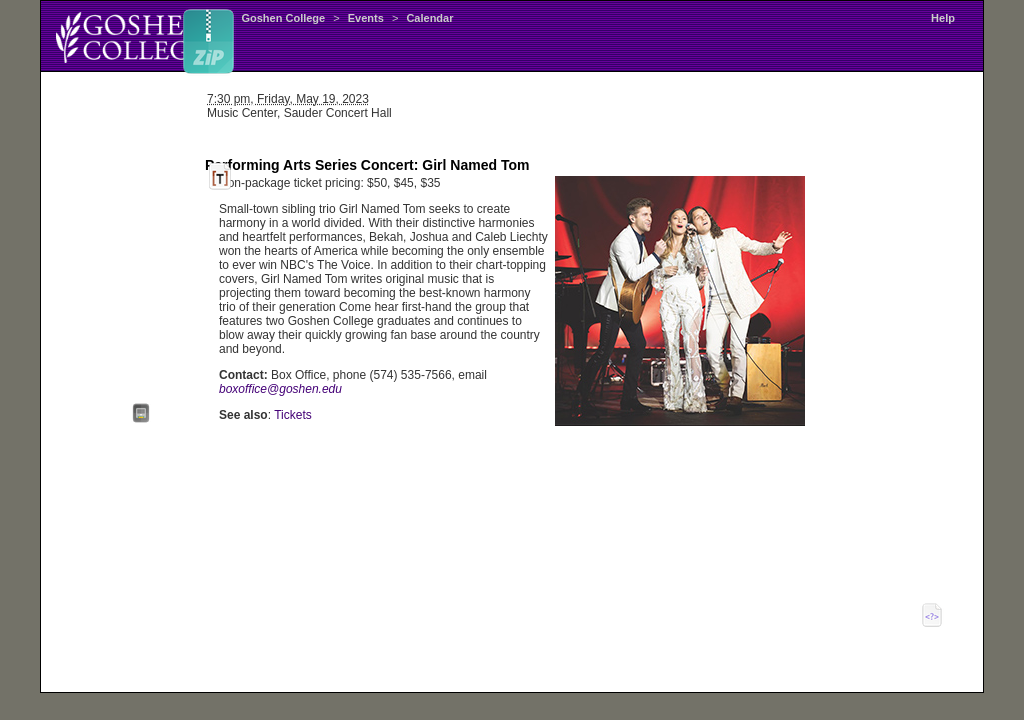 This screenshot has width=1024, height=720. I want to click on gameboy rom file type indicator, so click(141, 413).